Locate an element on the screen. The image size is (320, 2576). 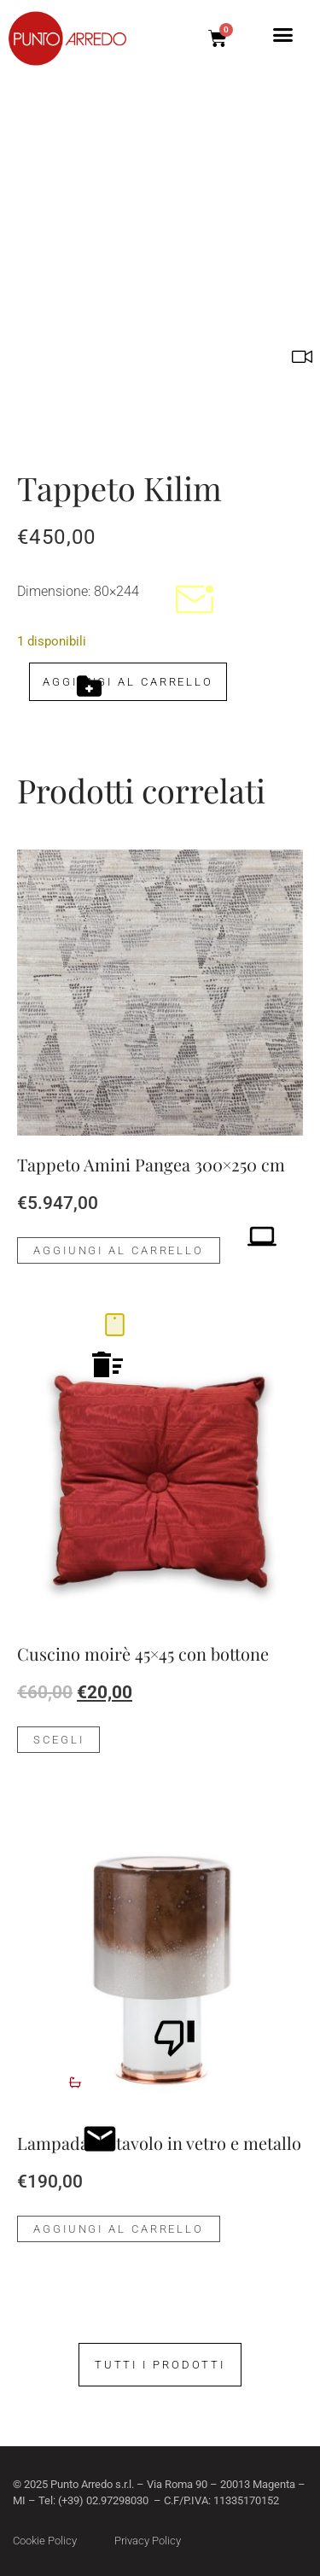
indicates unread messages or notifications is located at coordinates (195, 599).